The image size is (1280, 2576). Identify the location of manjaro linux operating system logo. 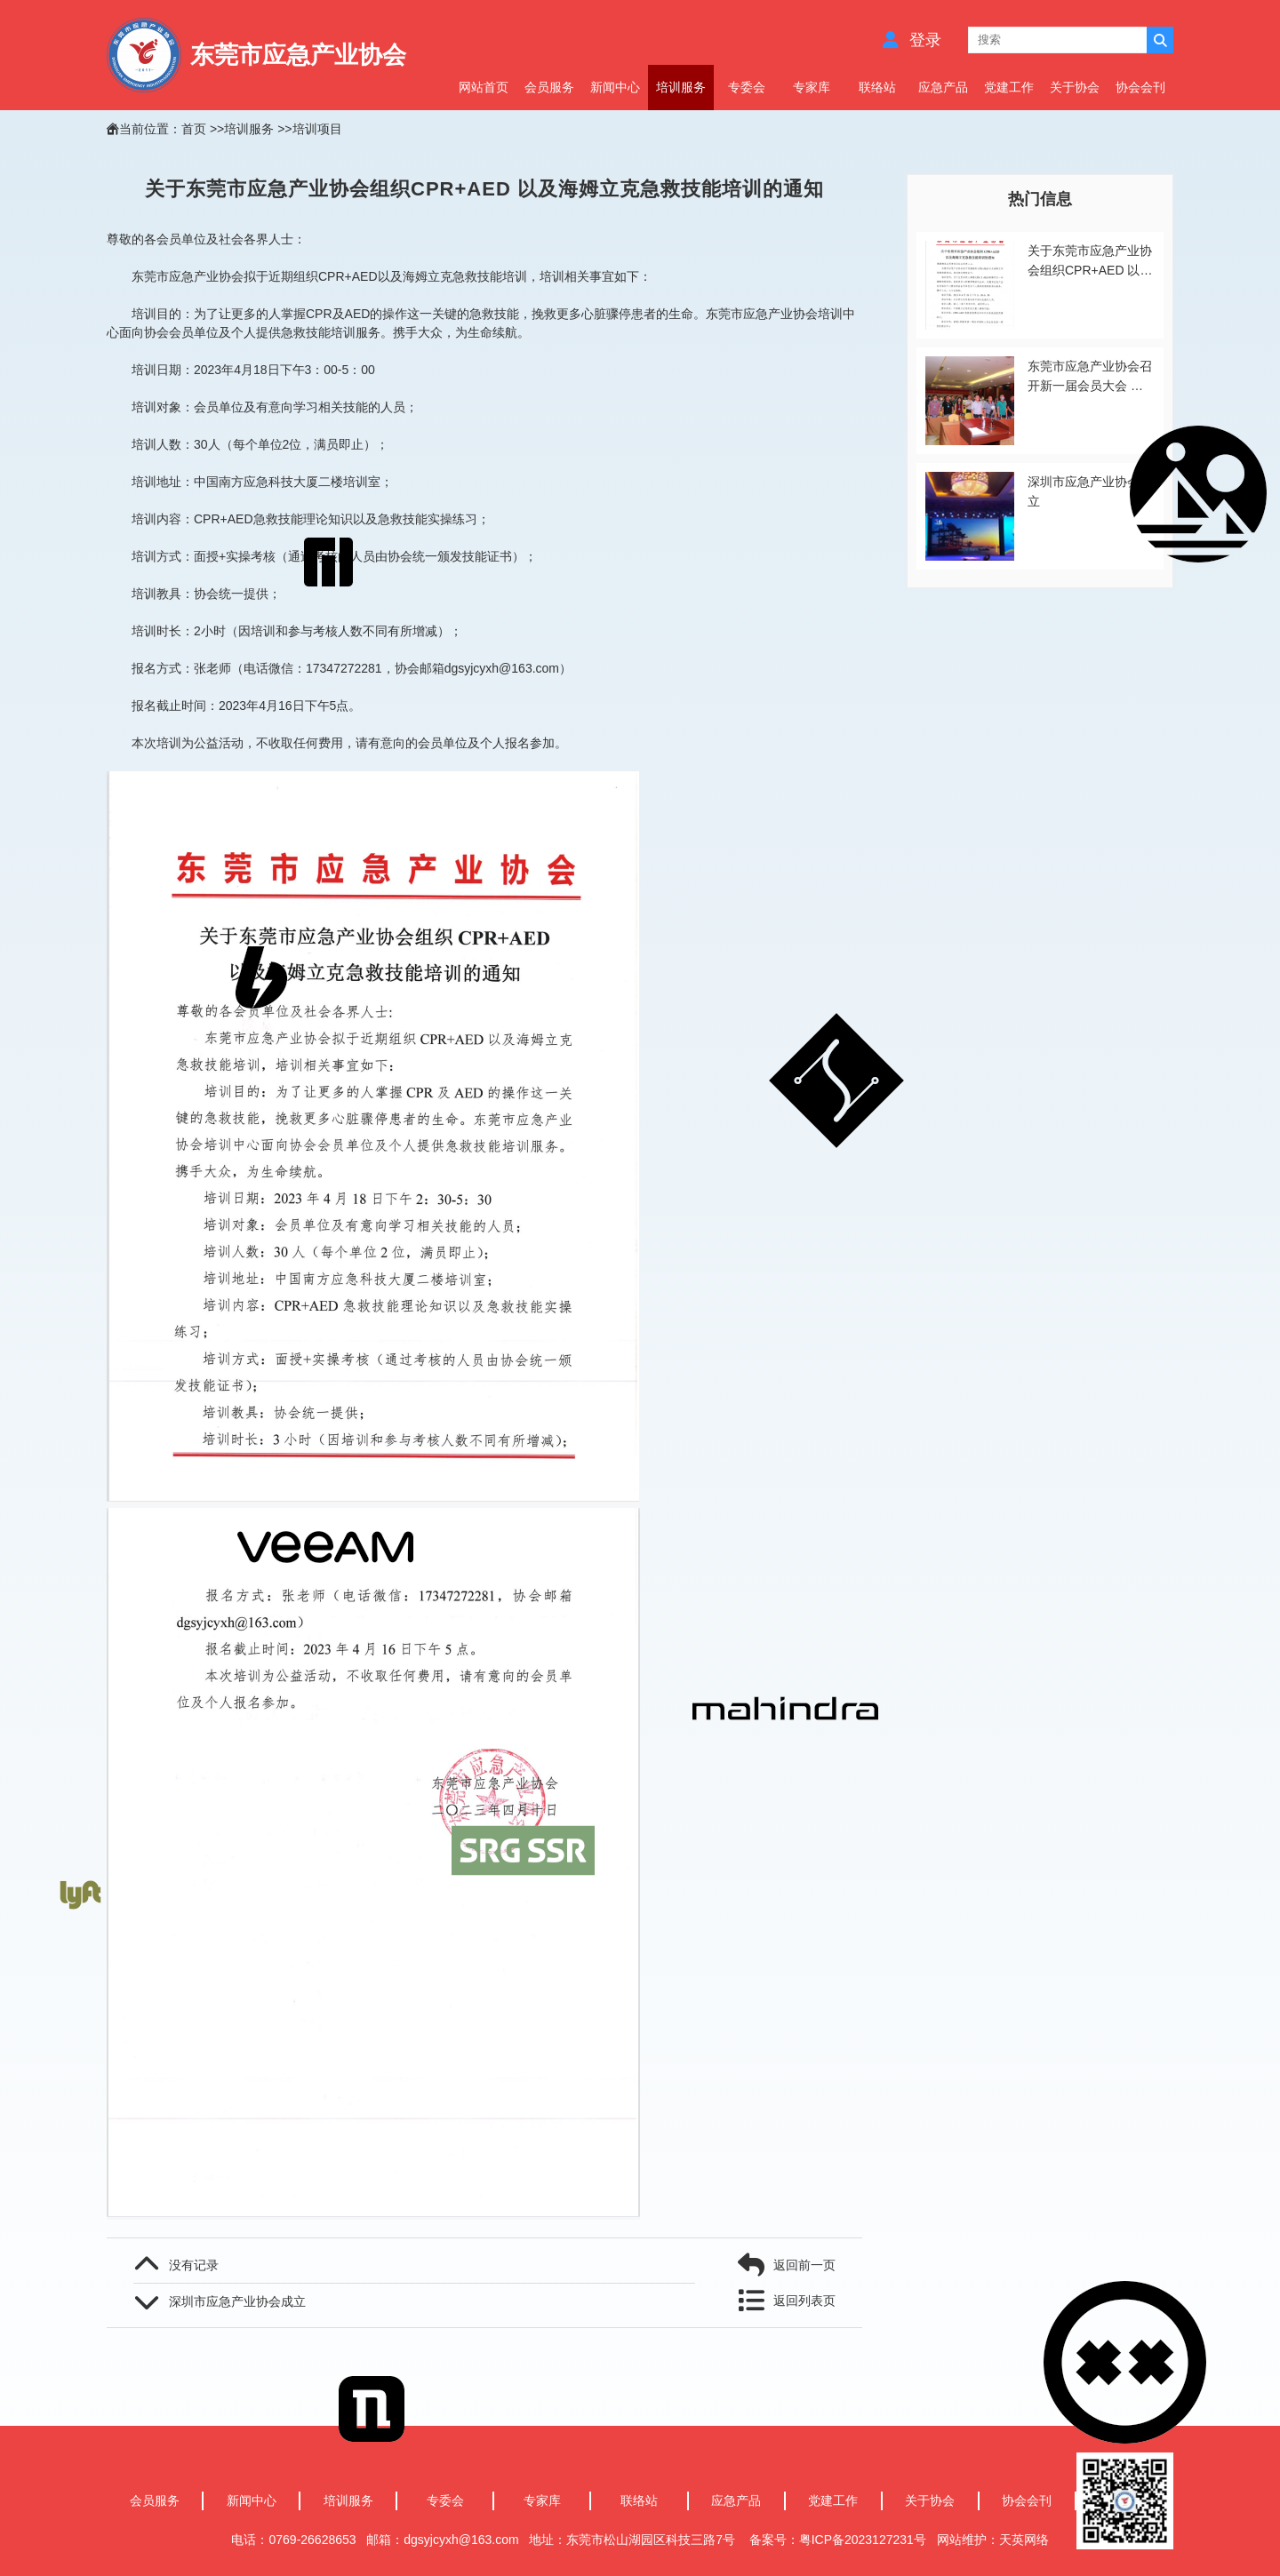
(328, 562).